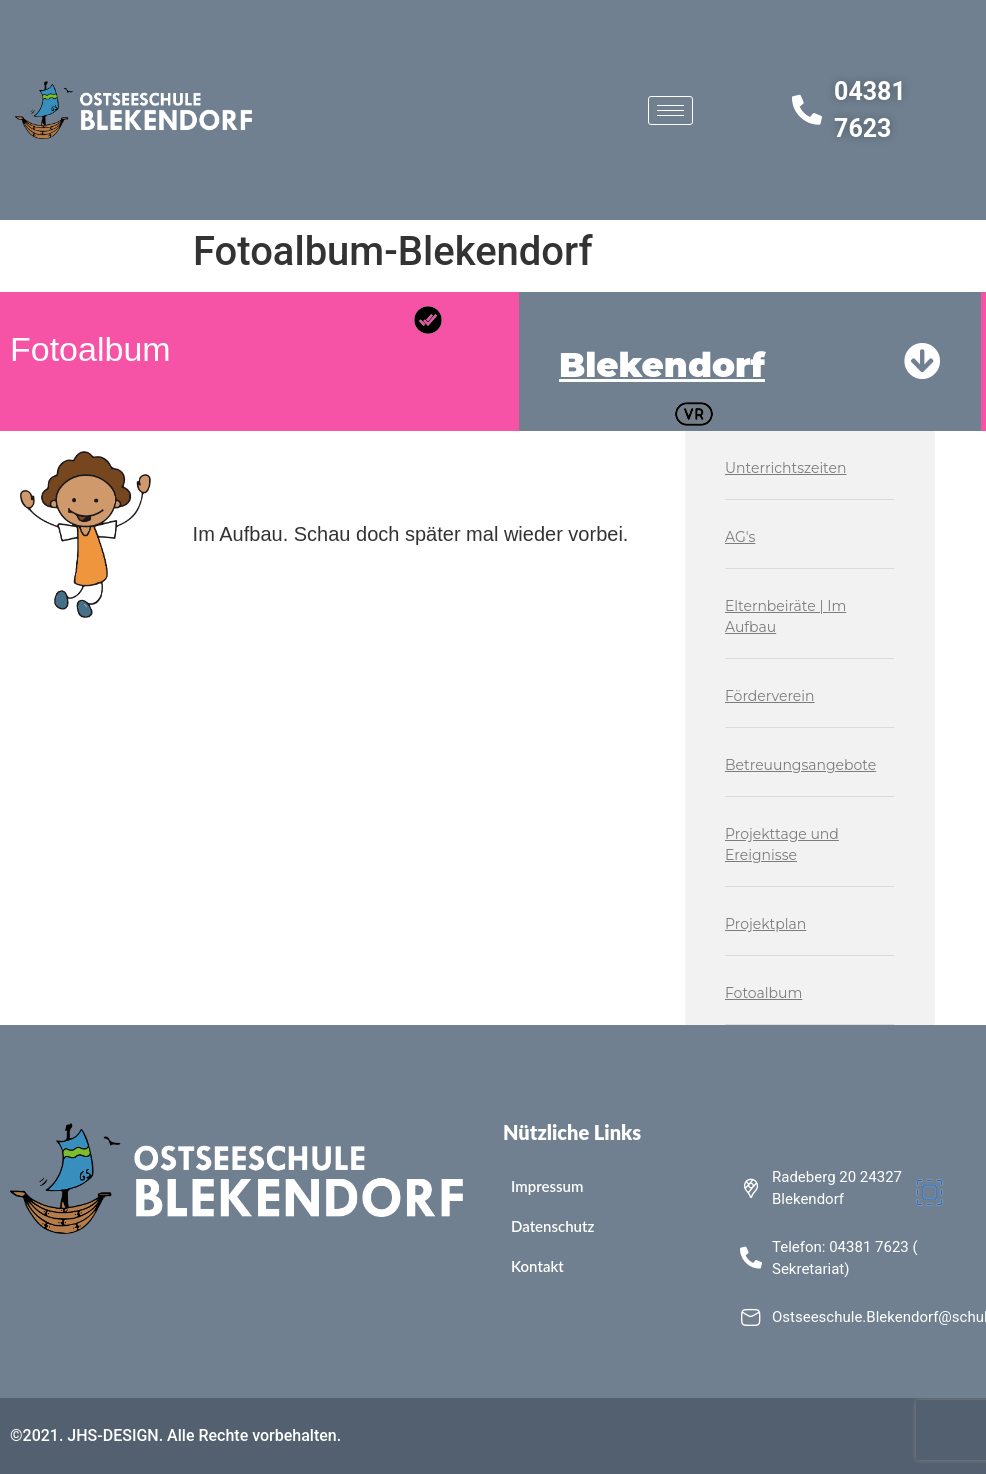 The height and width of the screenshot is (1474, 986). I want to click on select all items, so click(929, 1192).